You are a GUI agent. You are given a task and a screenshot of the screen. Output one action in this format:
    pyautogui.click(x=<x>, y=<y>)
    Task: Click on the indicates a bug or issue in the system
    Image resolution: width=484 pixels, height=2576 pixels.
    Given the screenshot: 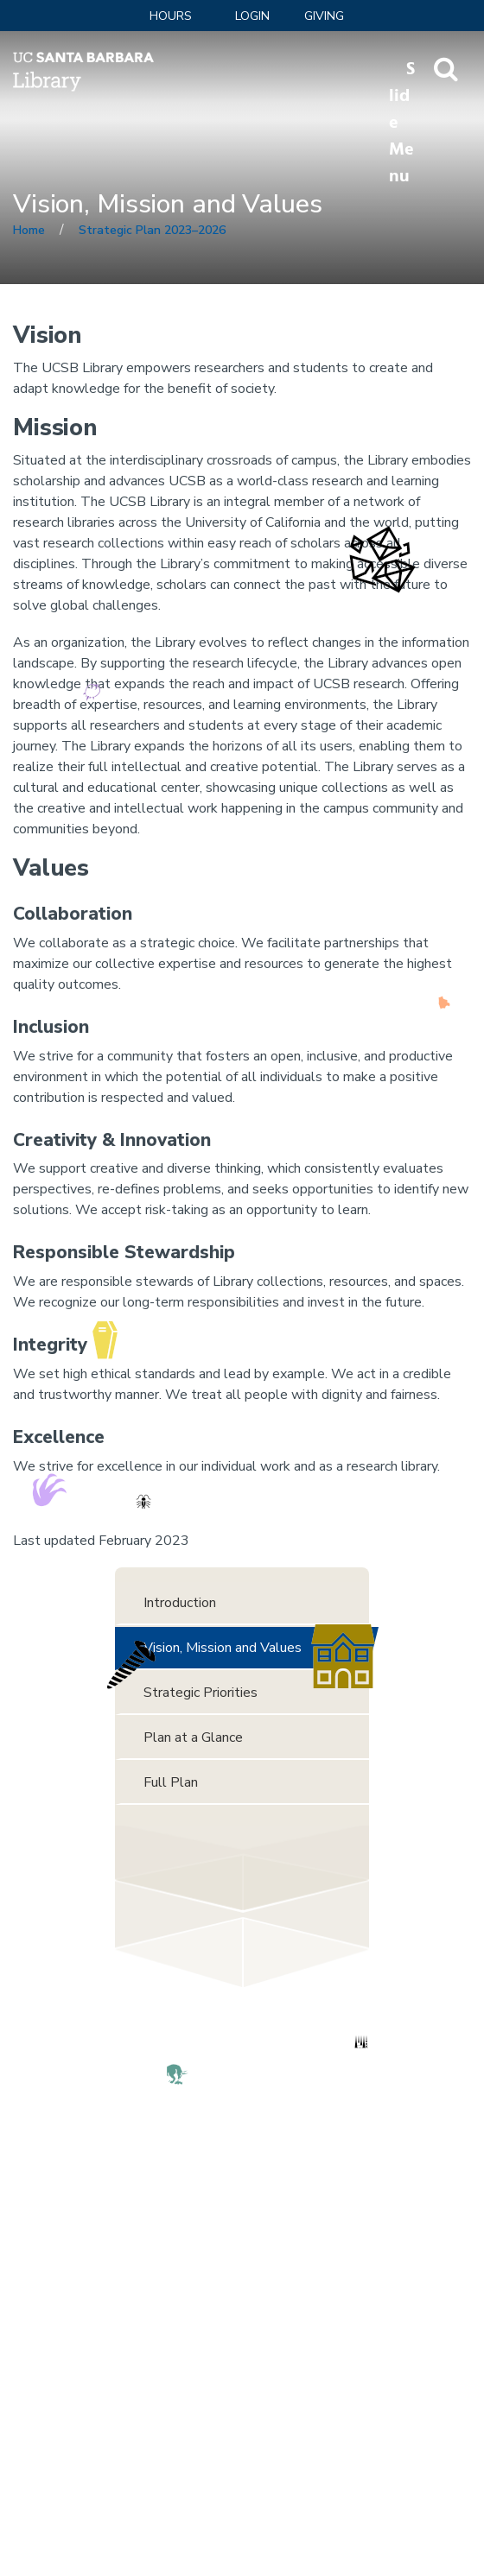 What is the action you would take?
    pyautogui.click(x=143, y=1502)
    